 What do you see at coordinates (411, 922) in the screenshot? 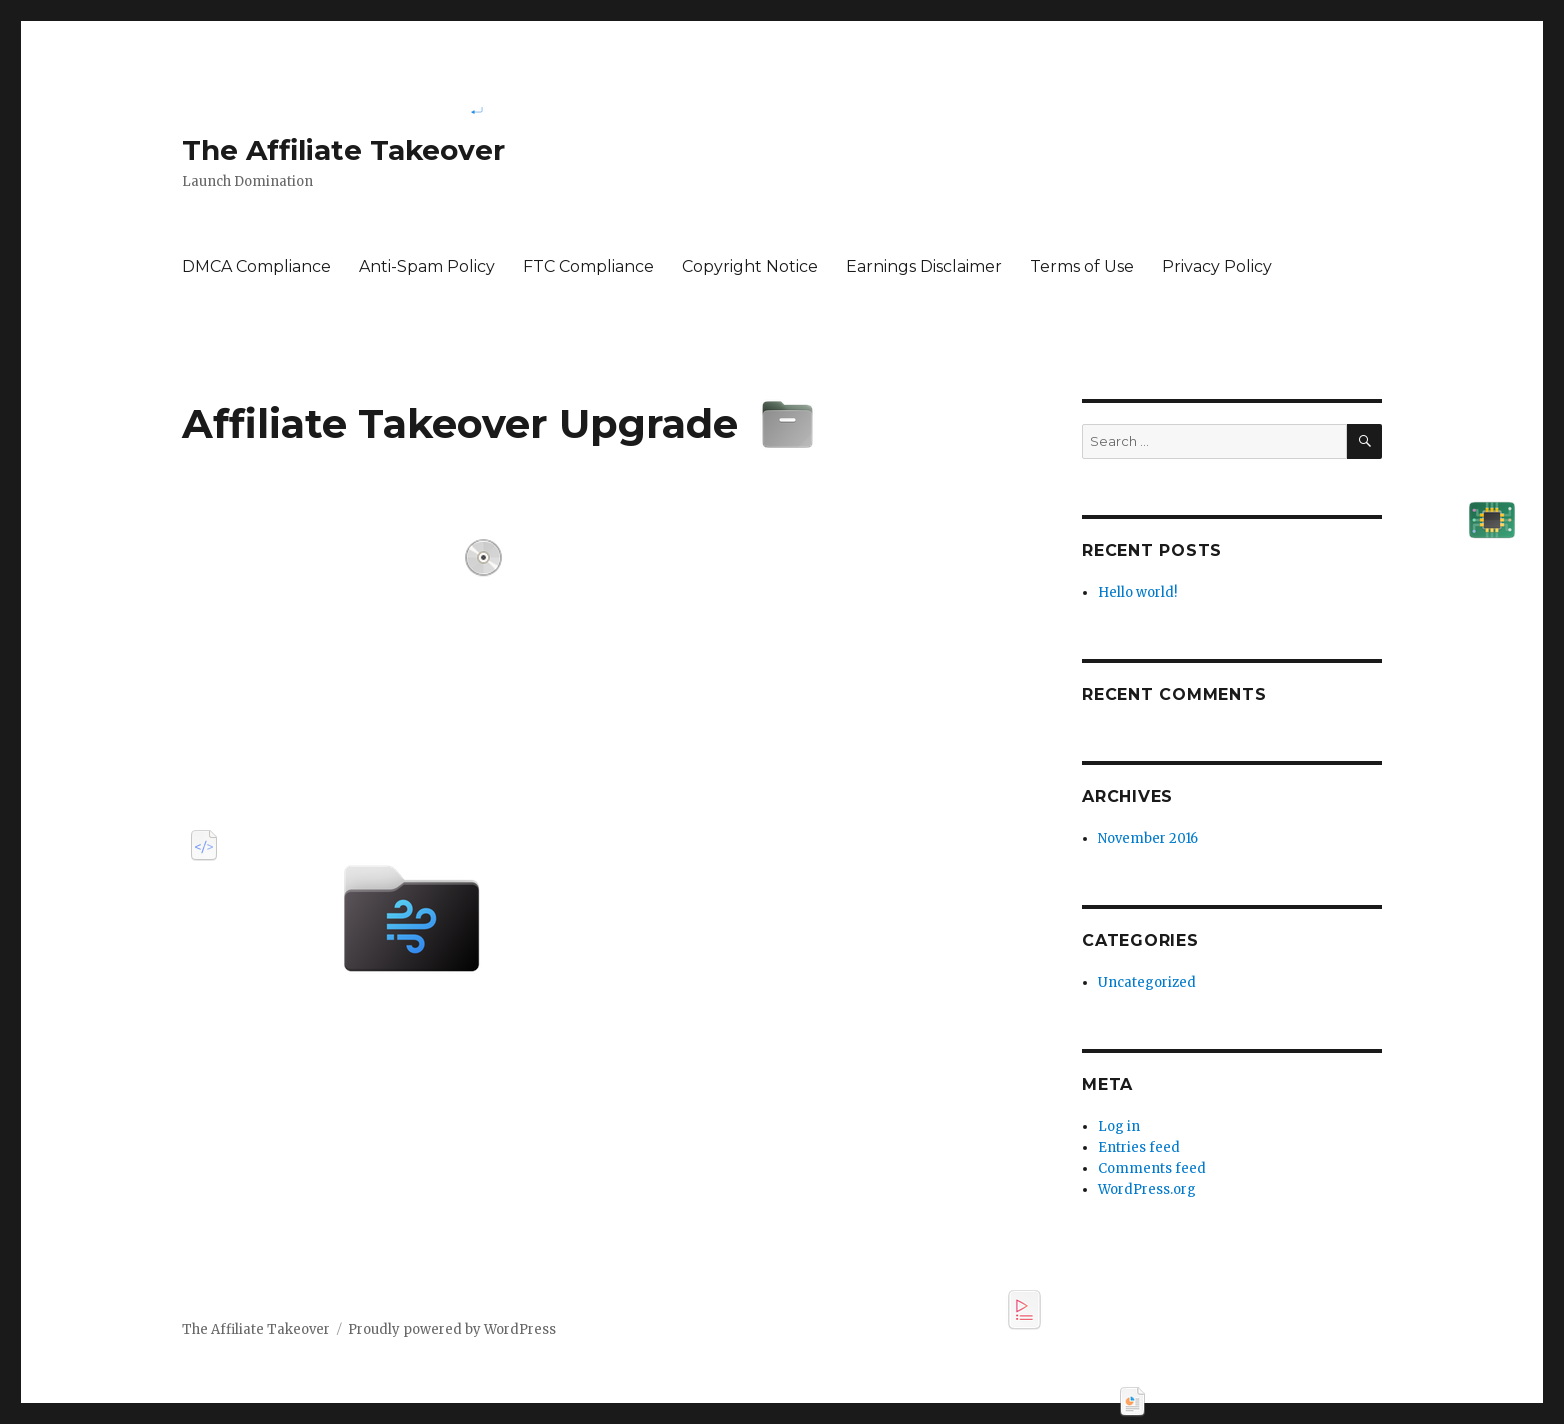
I see `open windicss project folder` at bounding box center [411, 922].